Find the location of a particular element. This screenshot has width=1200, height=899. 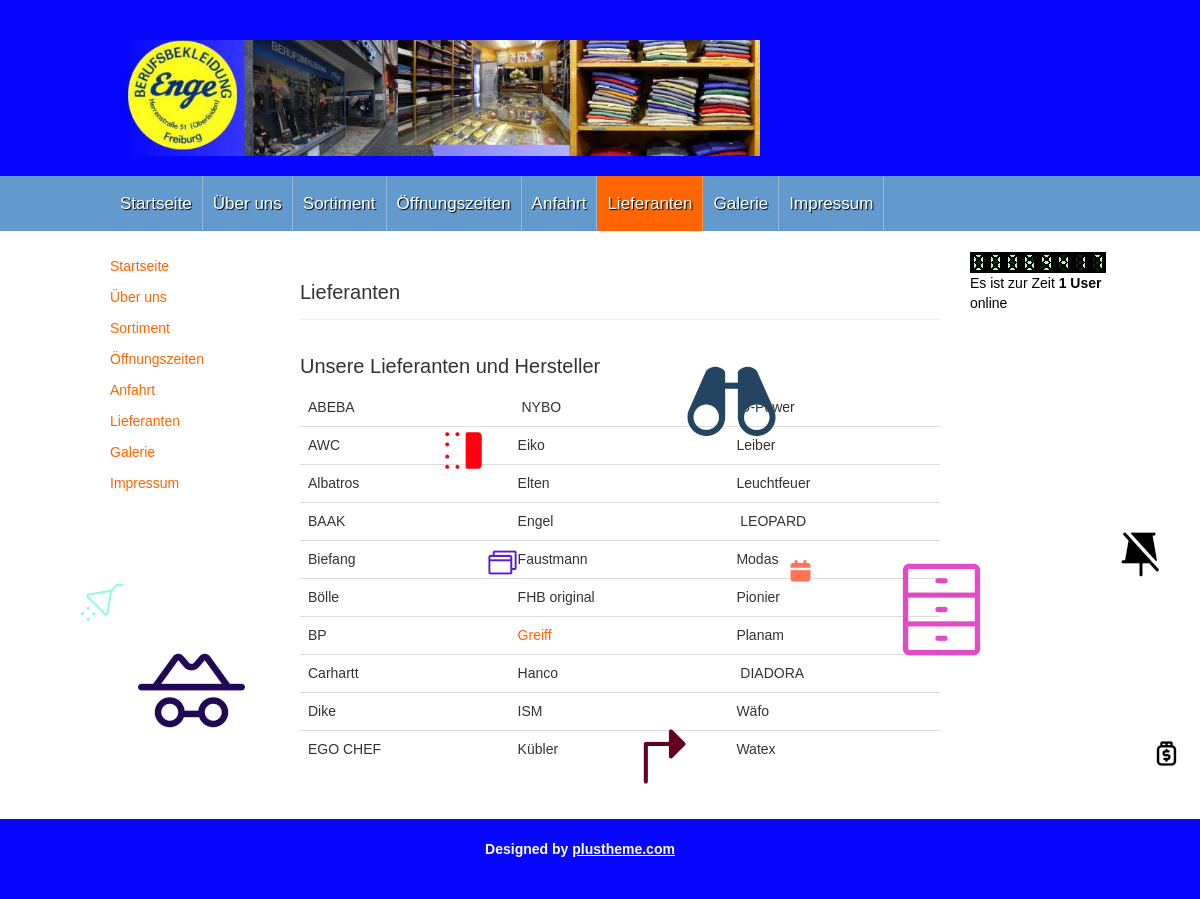

search or explore content is located at coordinates (731, 401).